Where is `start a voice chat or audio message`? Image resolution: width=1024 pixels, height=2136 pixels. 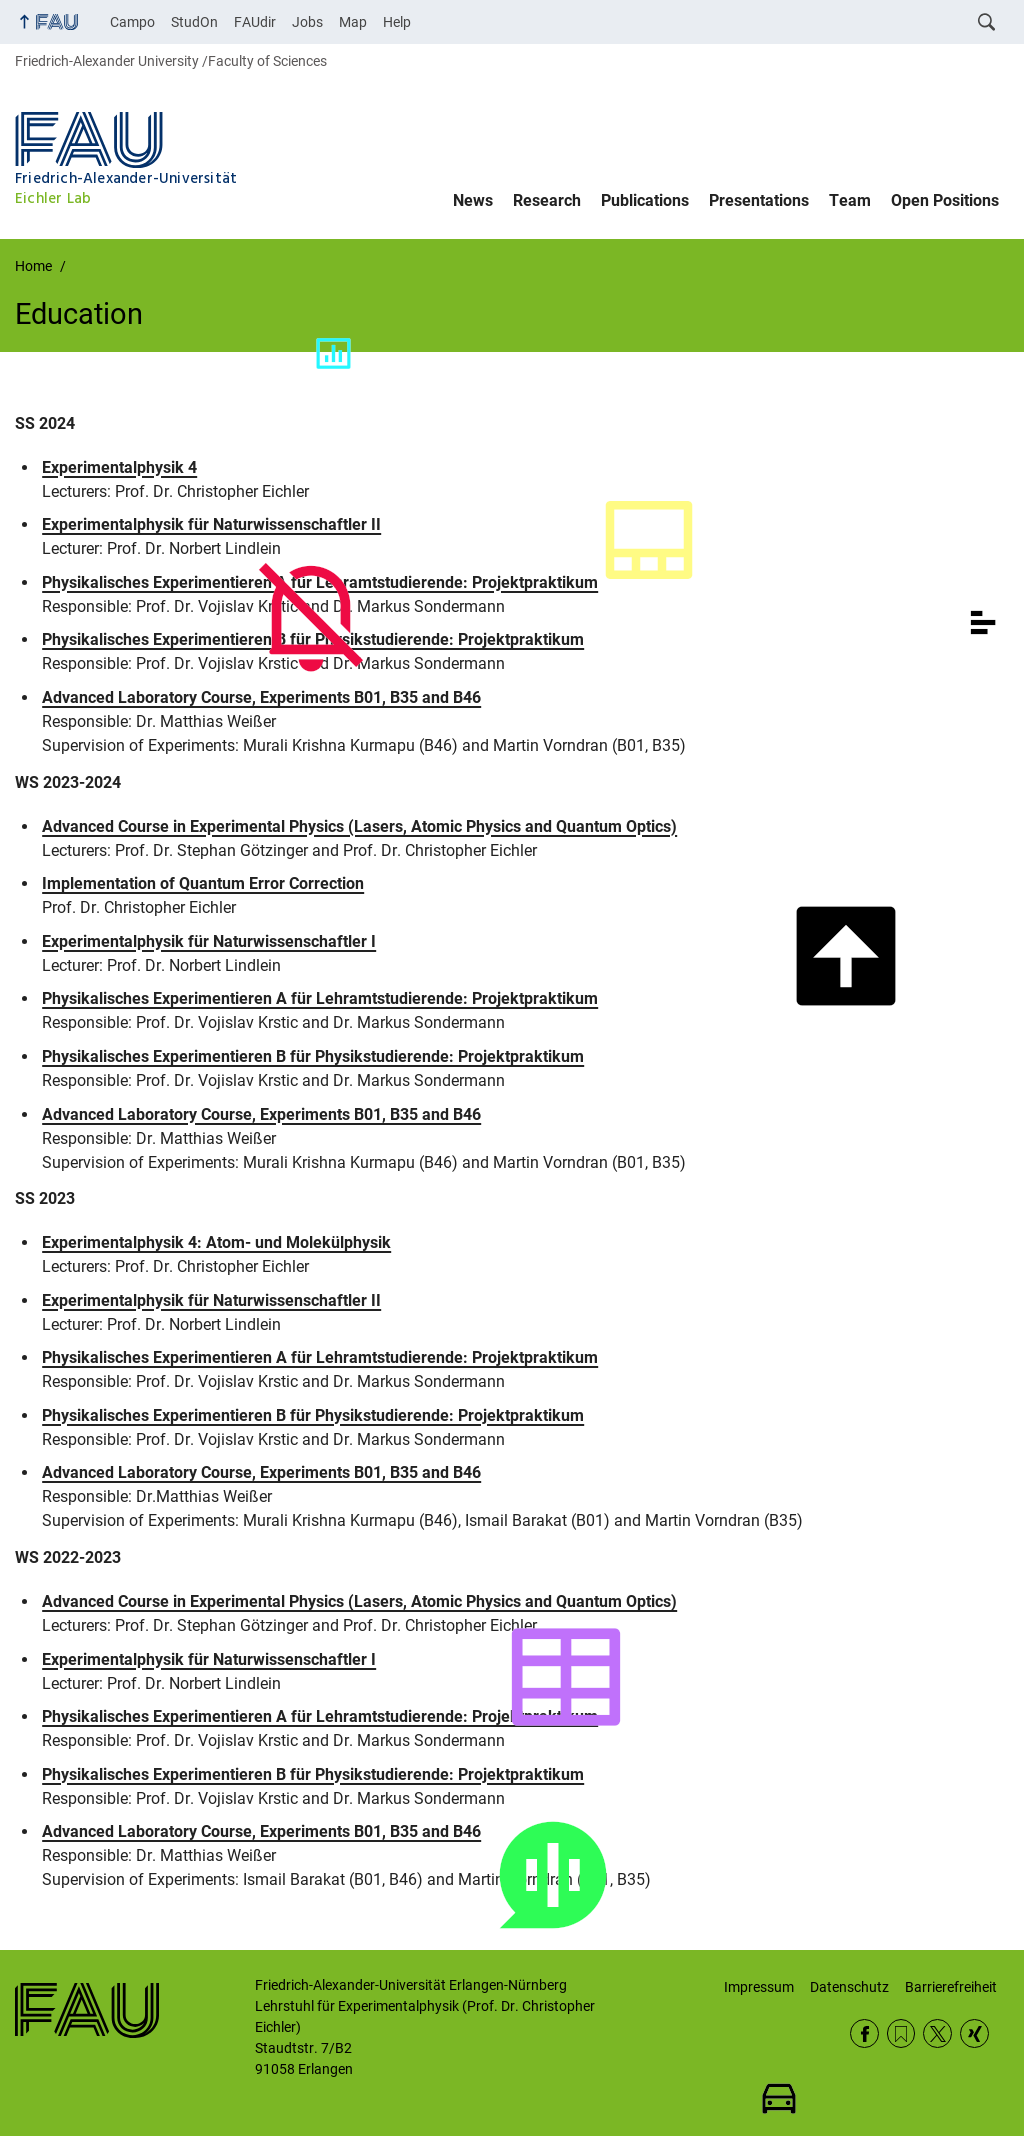 start a voice chat or audio message is located at coordinates (553, 1875).